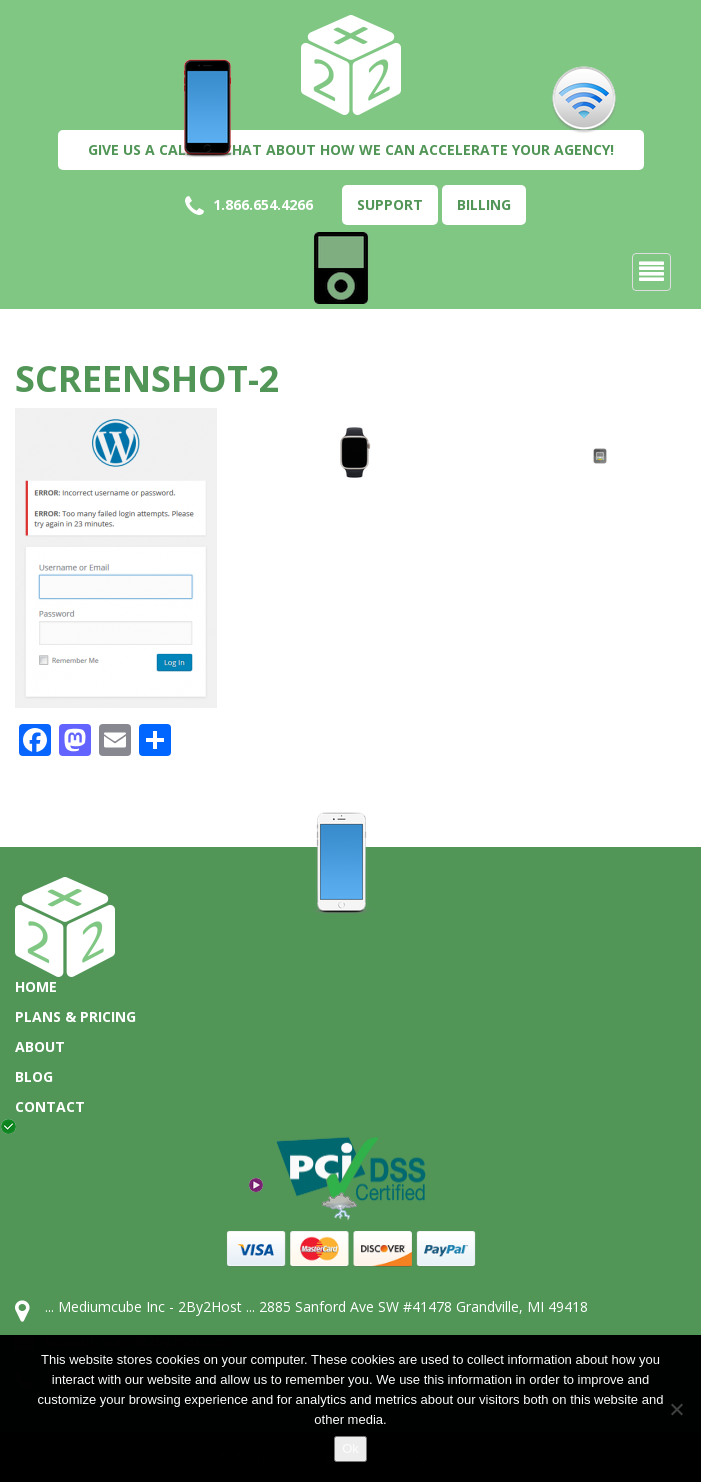  Describe the element at coordinates (341, 268) in the screenshot. I see `iPod Nano device in sidebar` at that location.